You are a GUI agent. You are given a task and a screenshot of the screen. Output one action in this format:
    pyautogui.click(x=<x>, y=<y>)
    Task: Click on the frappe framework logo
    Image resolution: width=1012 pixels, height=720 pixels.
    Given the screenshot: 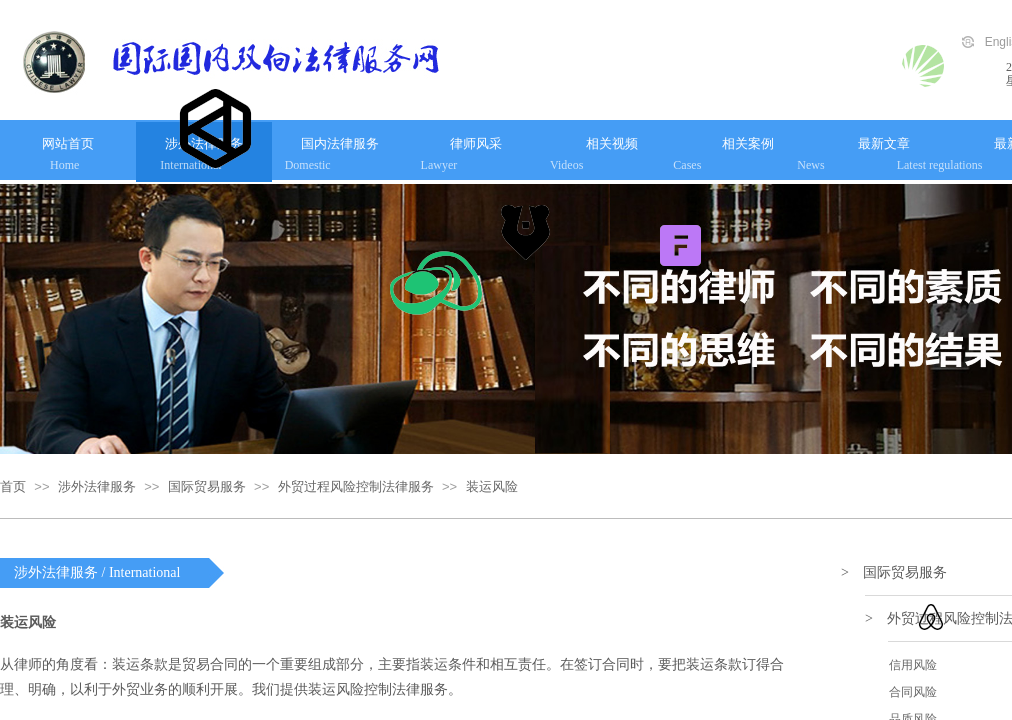 What is the action you would take?
    pyautogui.click(x=680, y=245)
    